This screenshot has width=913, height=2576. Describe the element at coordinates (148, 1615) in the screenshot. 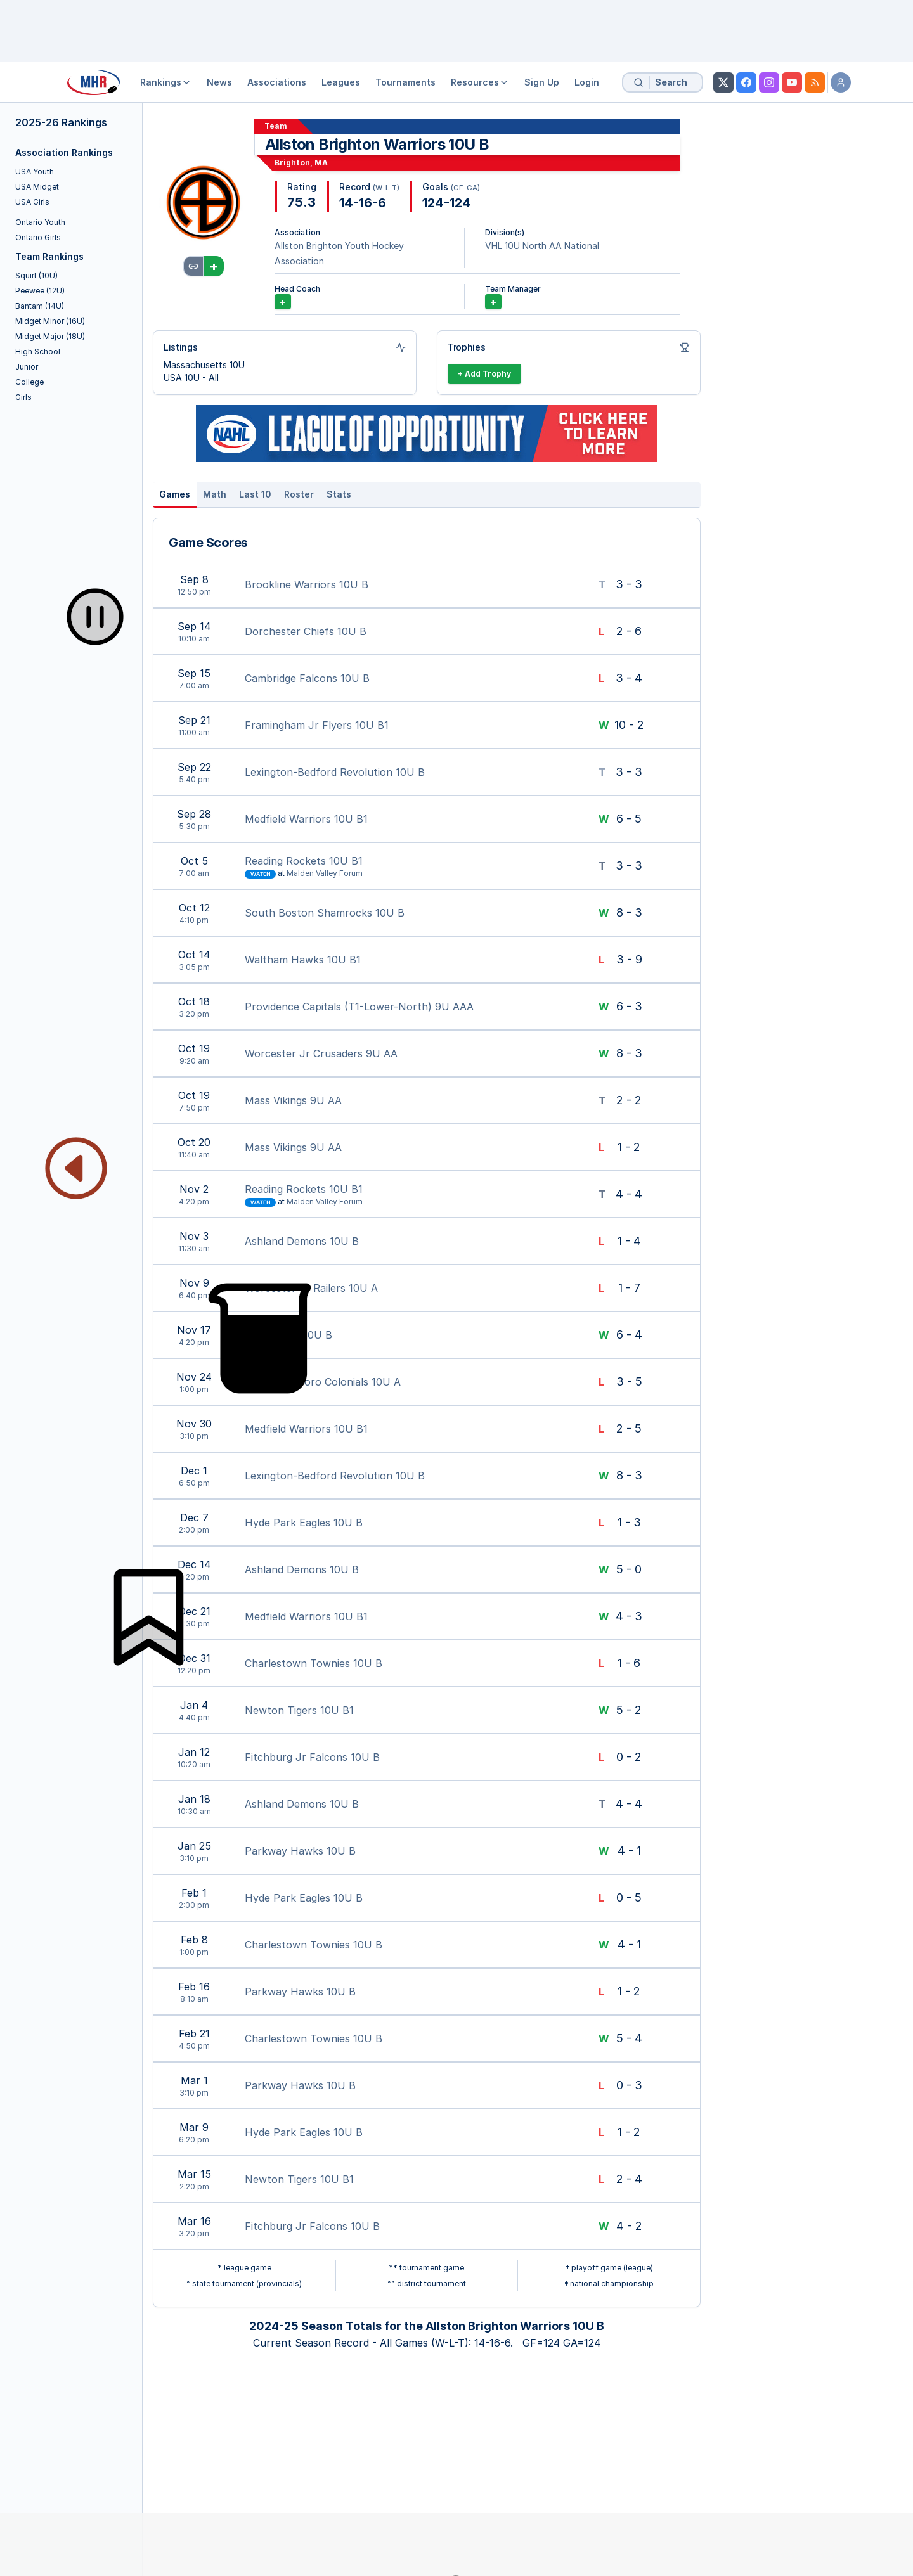

I see `save this item for later` at that location.